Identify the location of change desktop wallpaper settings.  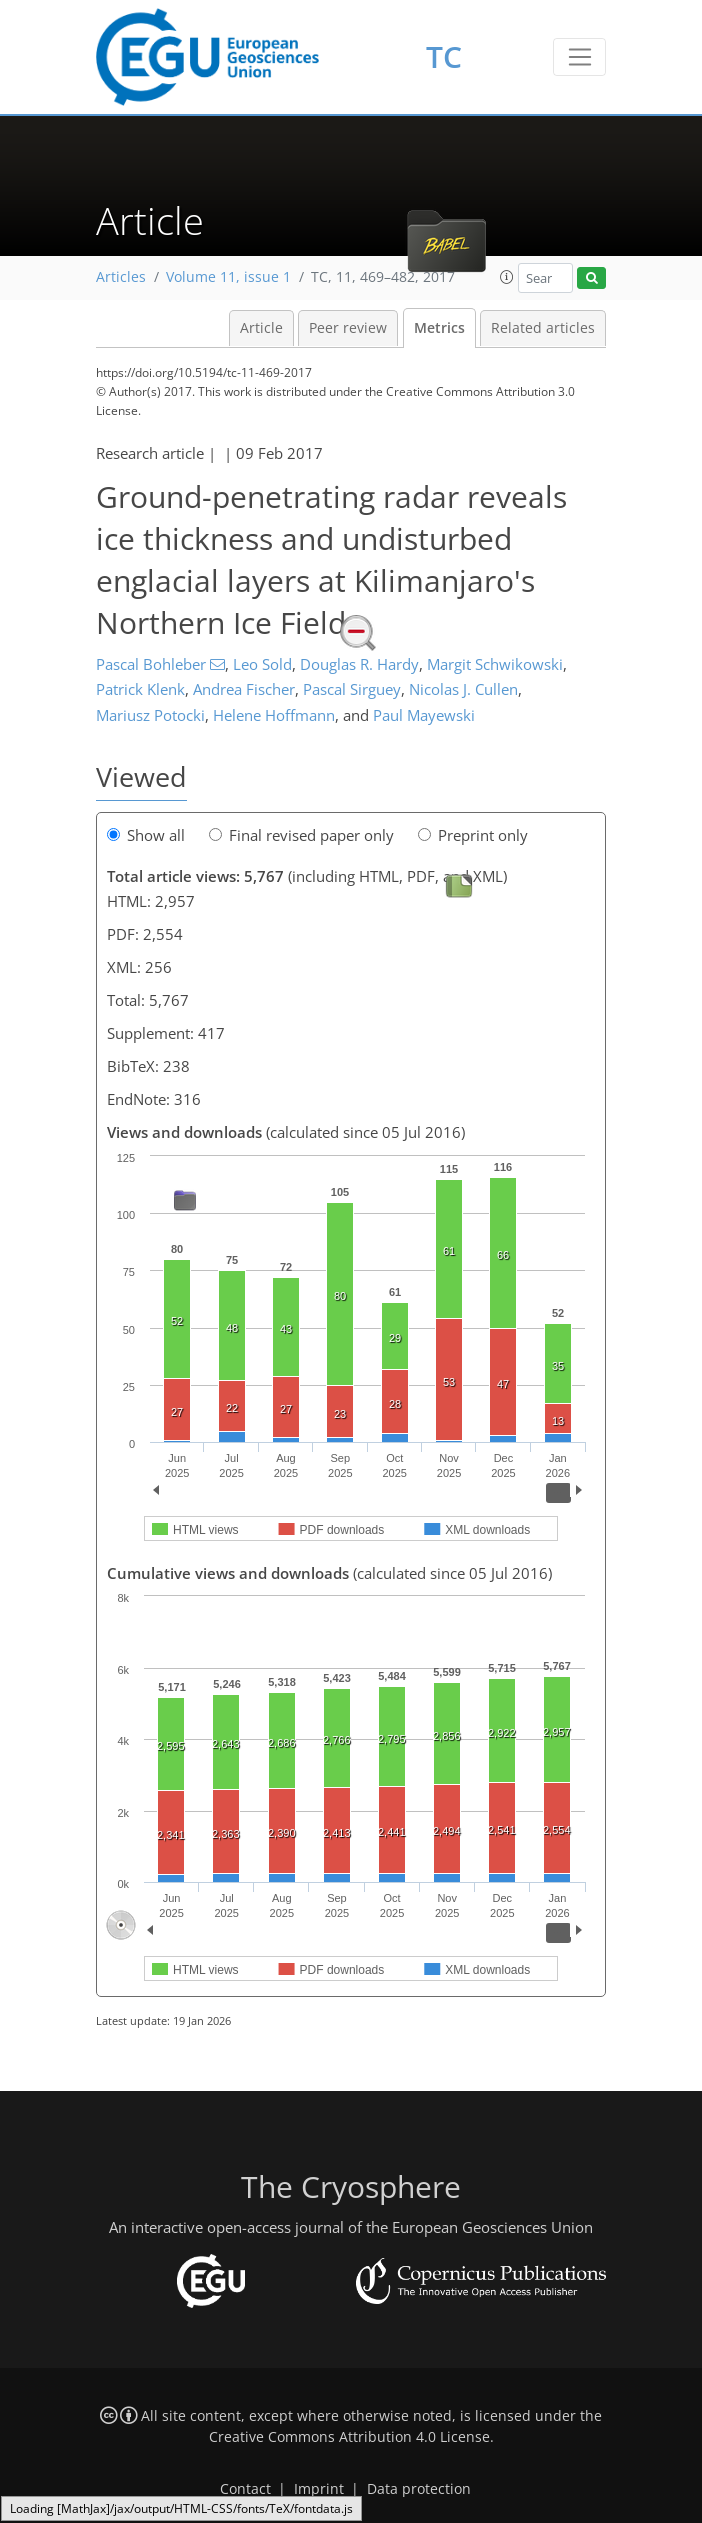
(459, 886).